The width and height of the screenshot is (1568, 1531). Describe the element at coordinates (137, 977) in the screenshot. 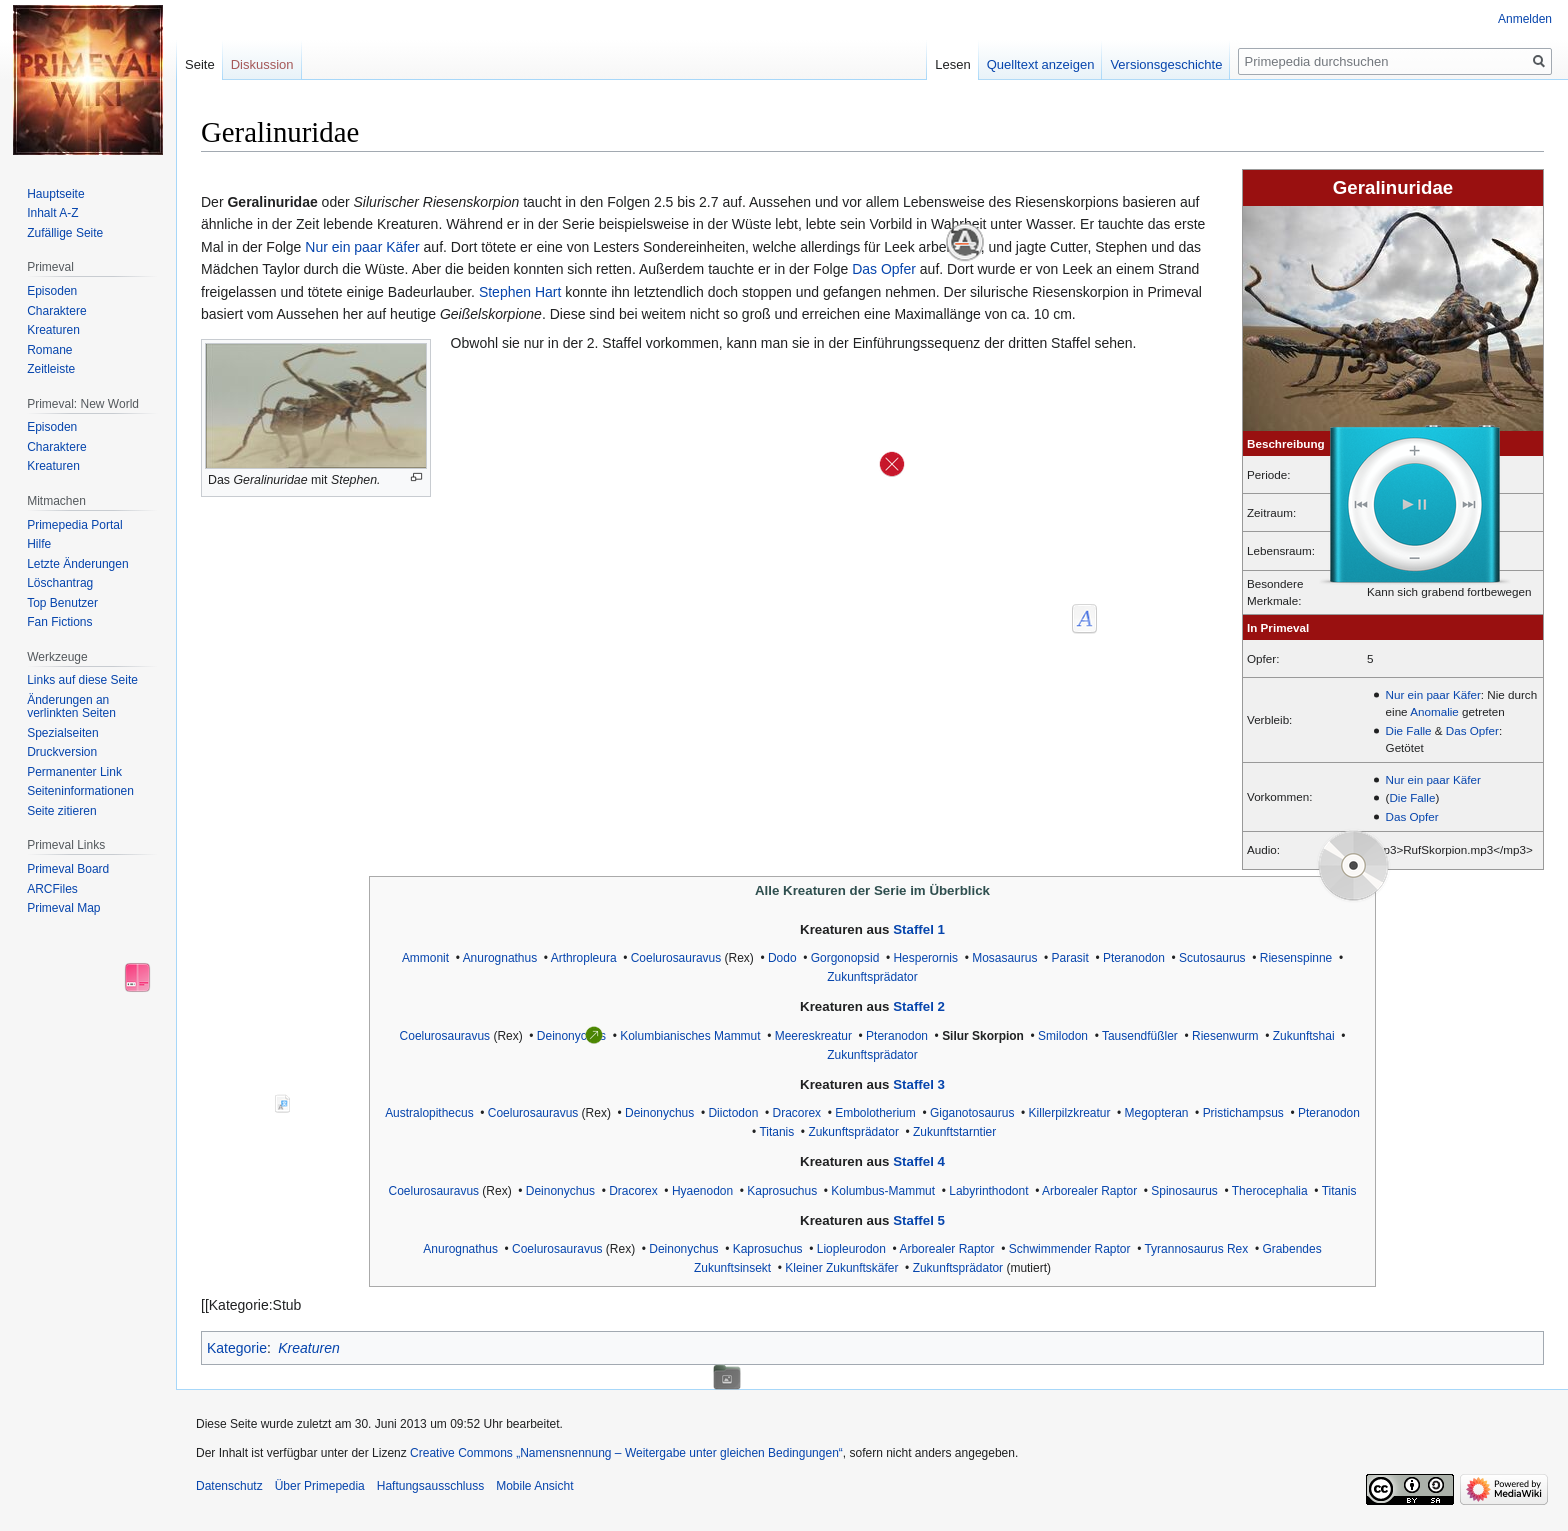

I see `a debian software package file` at that location.